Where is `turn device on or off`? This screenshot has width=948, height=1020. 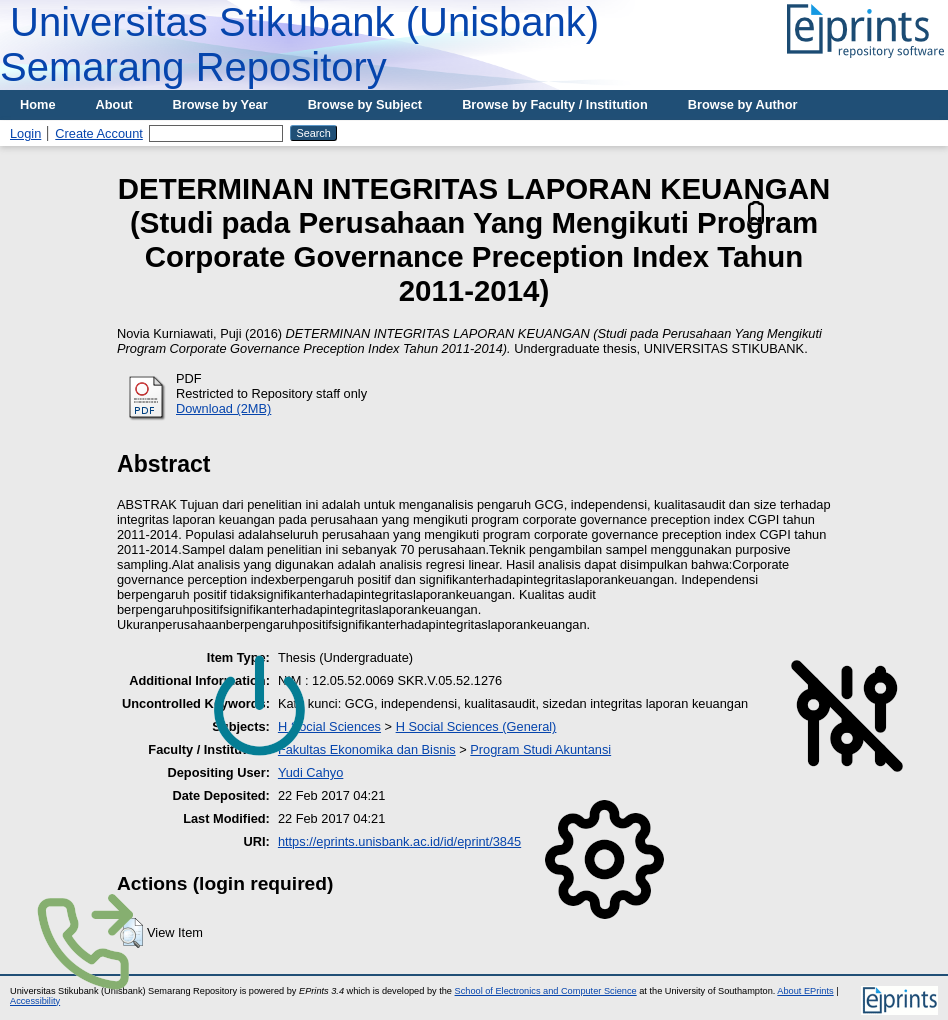 turn device on or off is located at coordinates (259, 705).